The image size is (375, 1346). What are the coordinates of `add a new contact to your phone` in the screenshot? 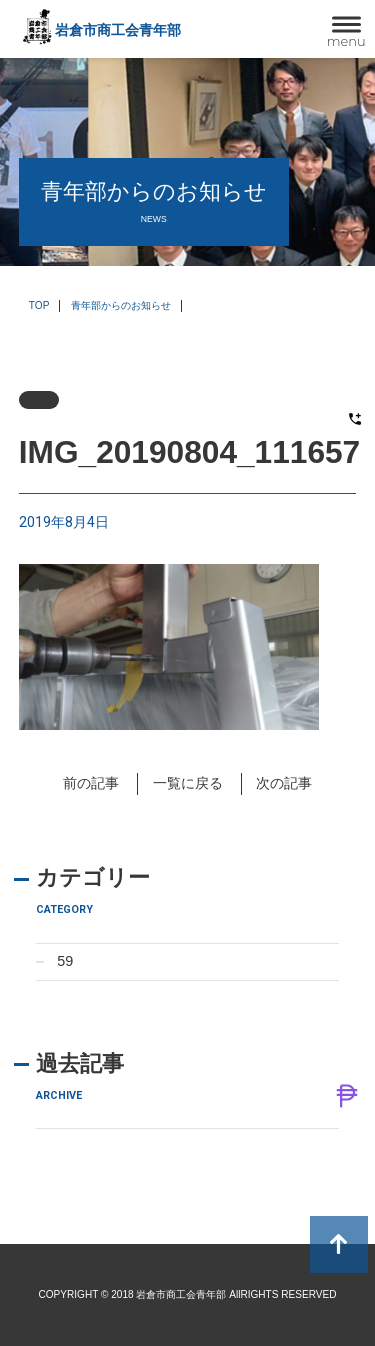 It's located at (355, 419).